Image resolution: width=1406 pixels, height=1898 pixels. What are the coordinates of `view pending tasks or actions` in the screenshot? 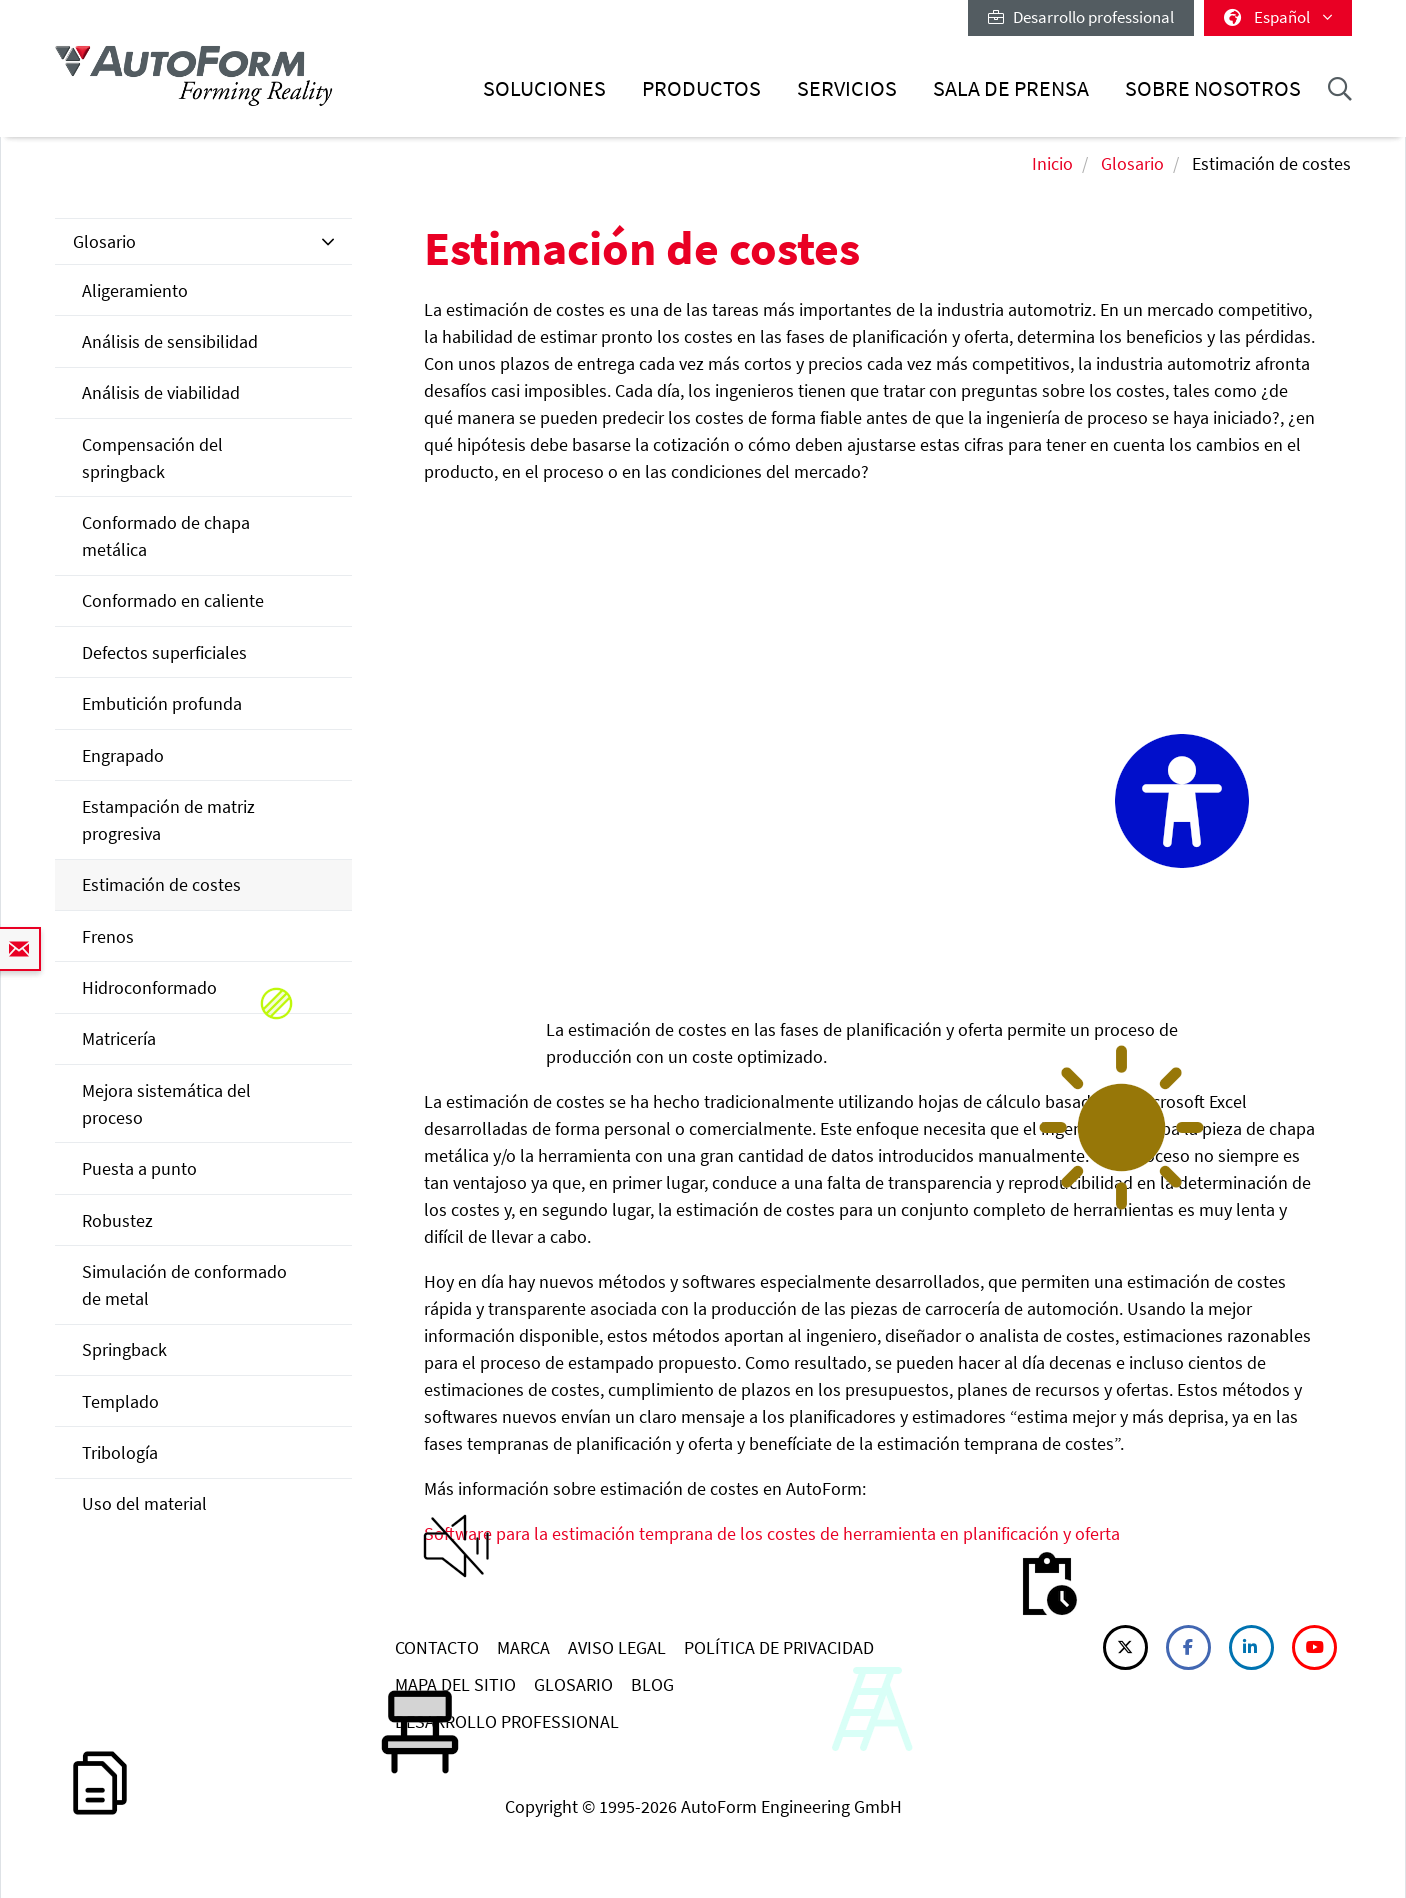 It's located at (1047, 1585).